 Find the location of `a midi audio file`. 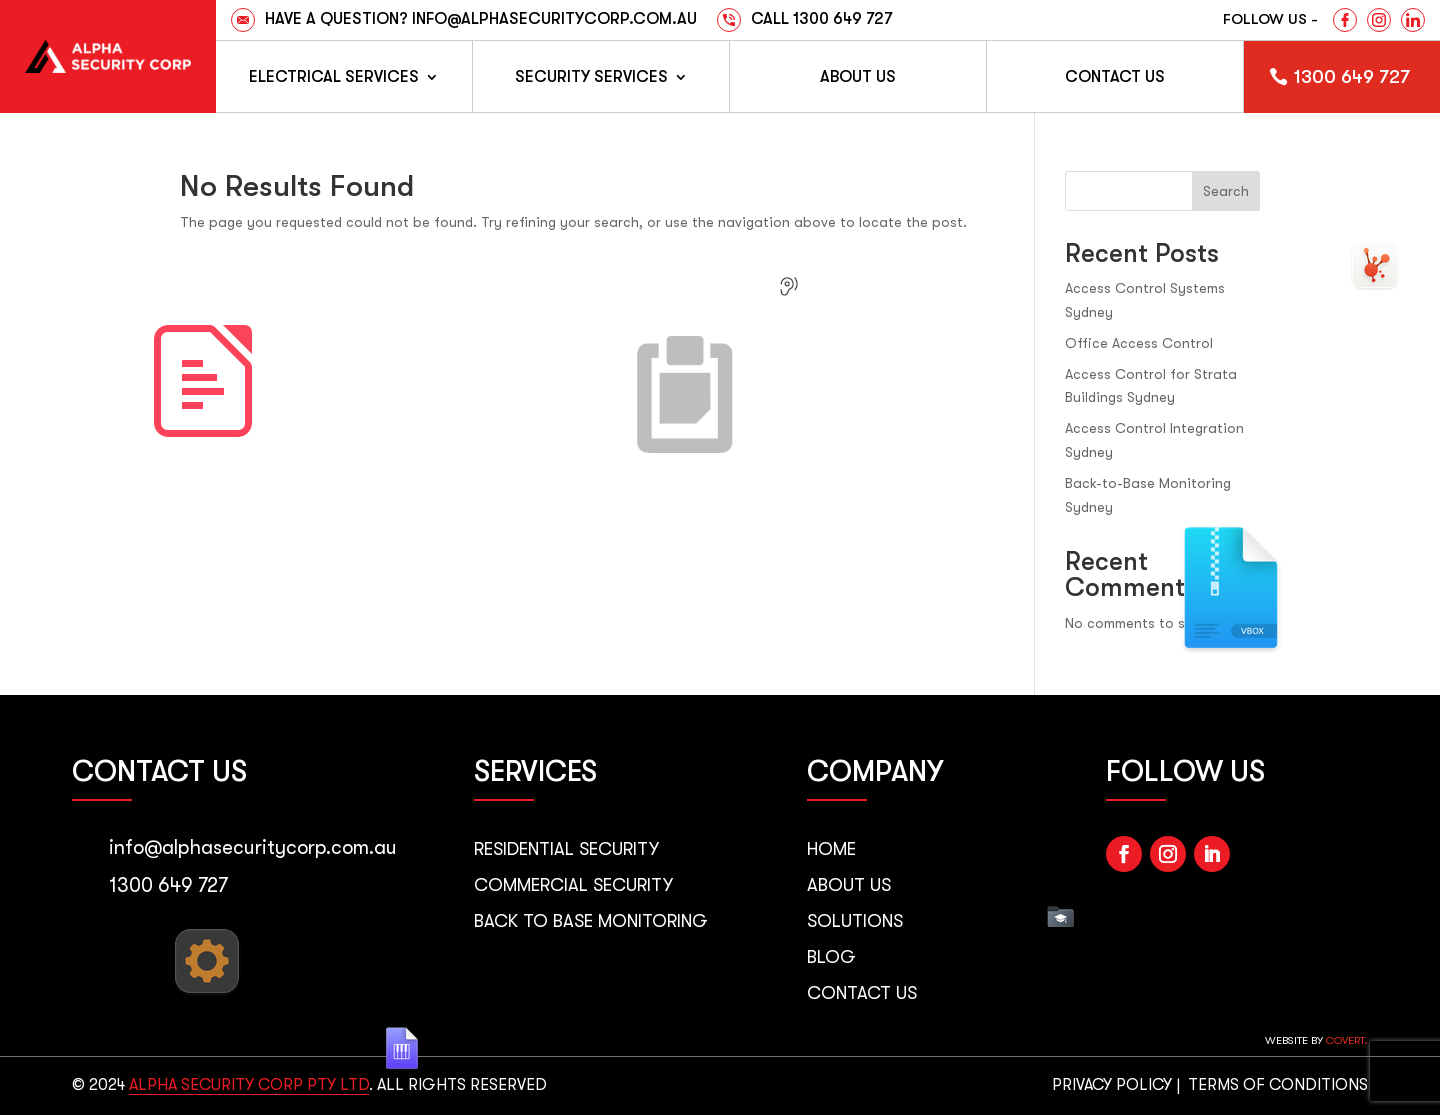

a midi audio file is located at coordinates (402, 1049).